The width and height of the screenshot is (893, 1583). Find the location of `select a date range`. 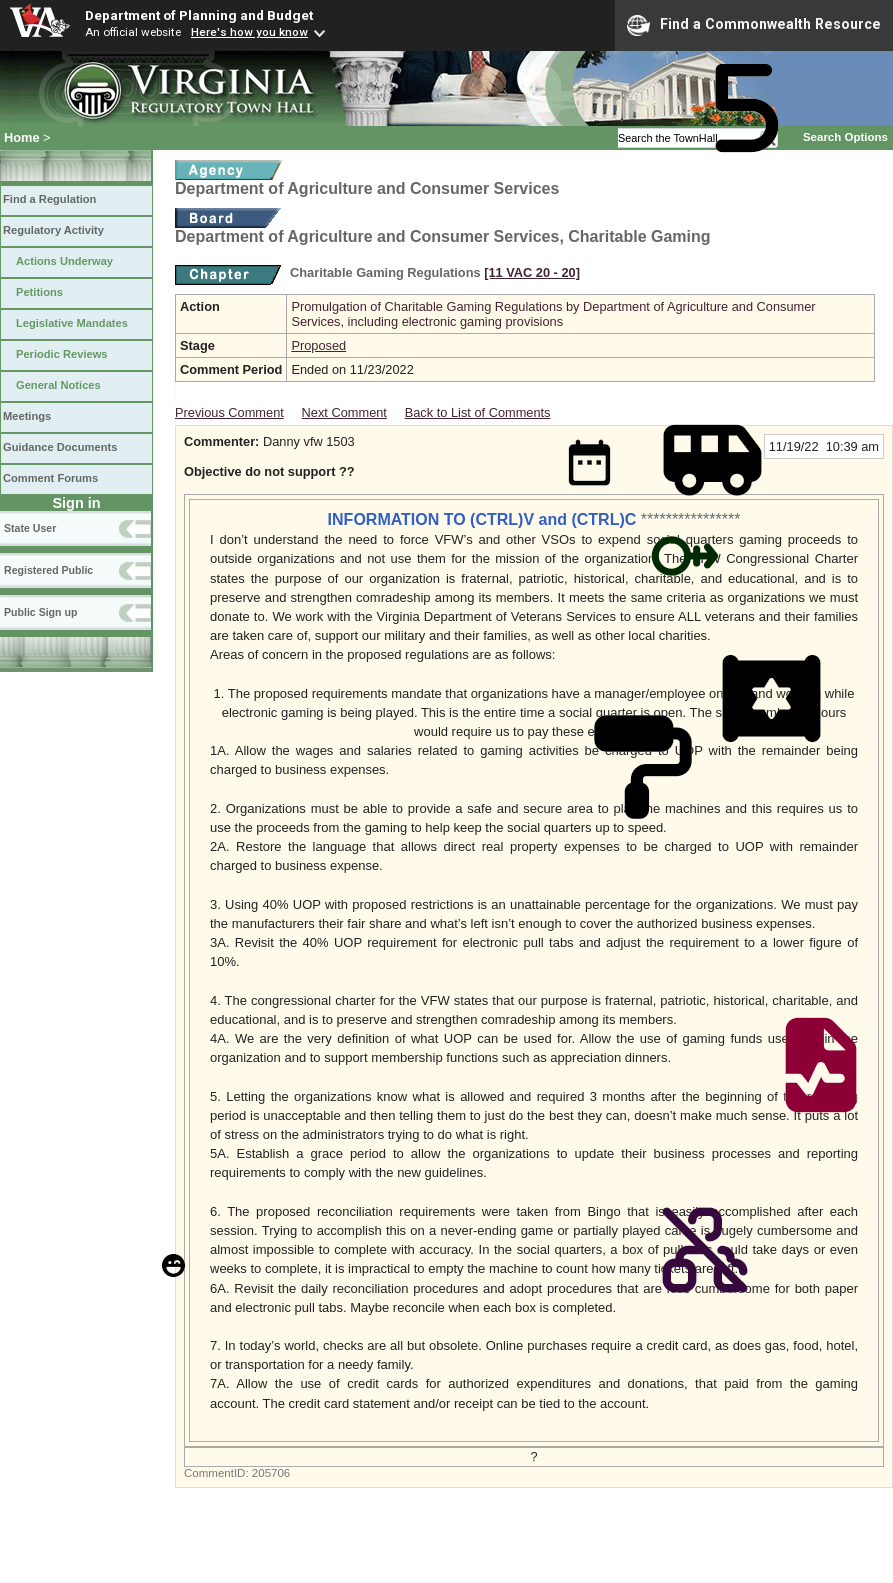

select a date range is located at coordinates (589, 462).